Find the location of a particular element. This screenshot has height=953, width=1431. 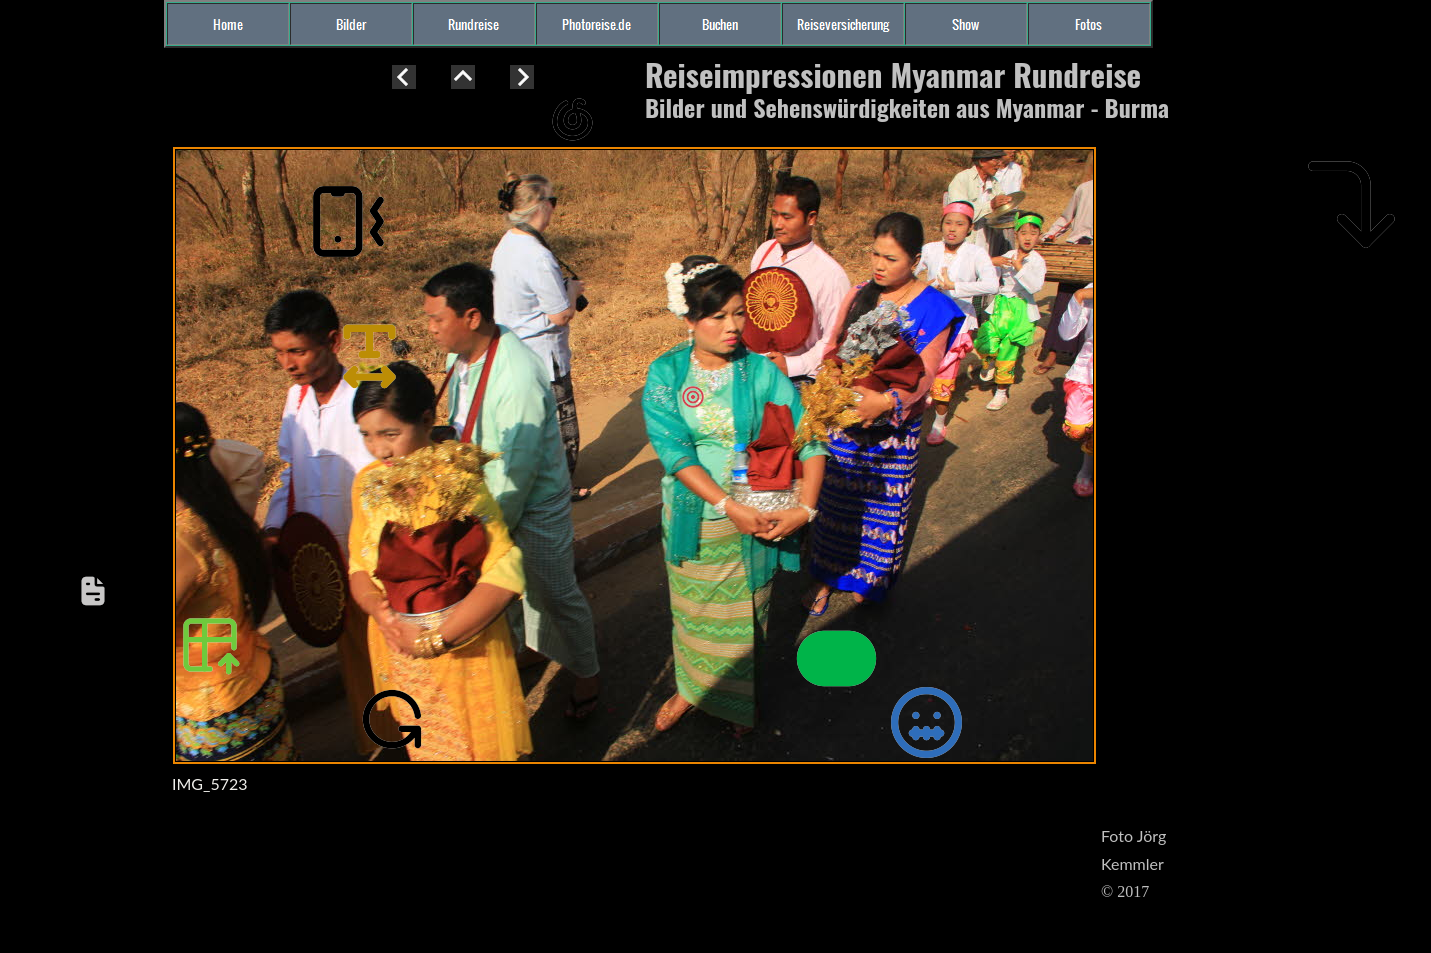

access medication or pharmacy features is located at coordinates (836, 658).